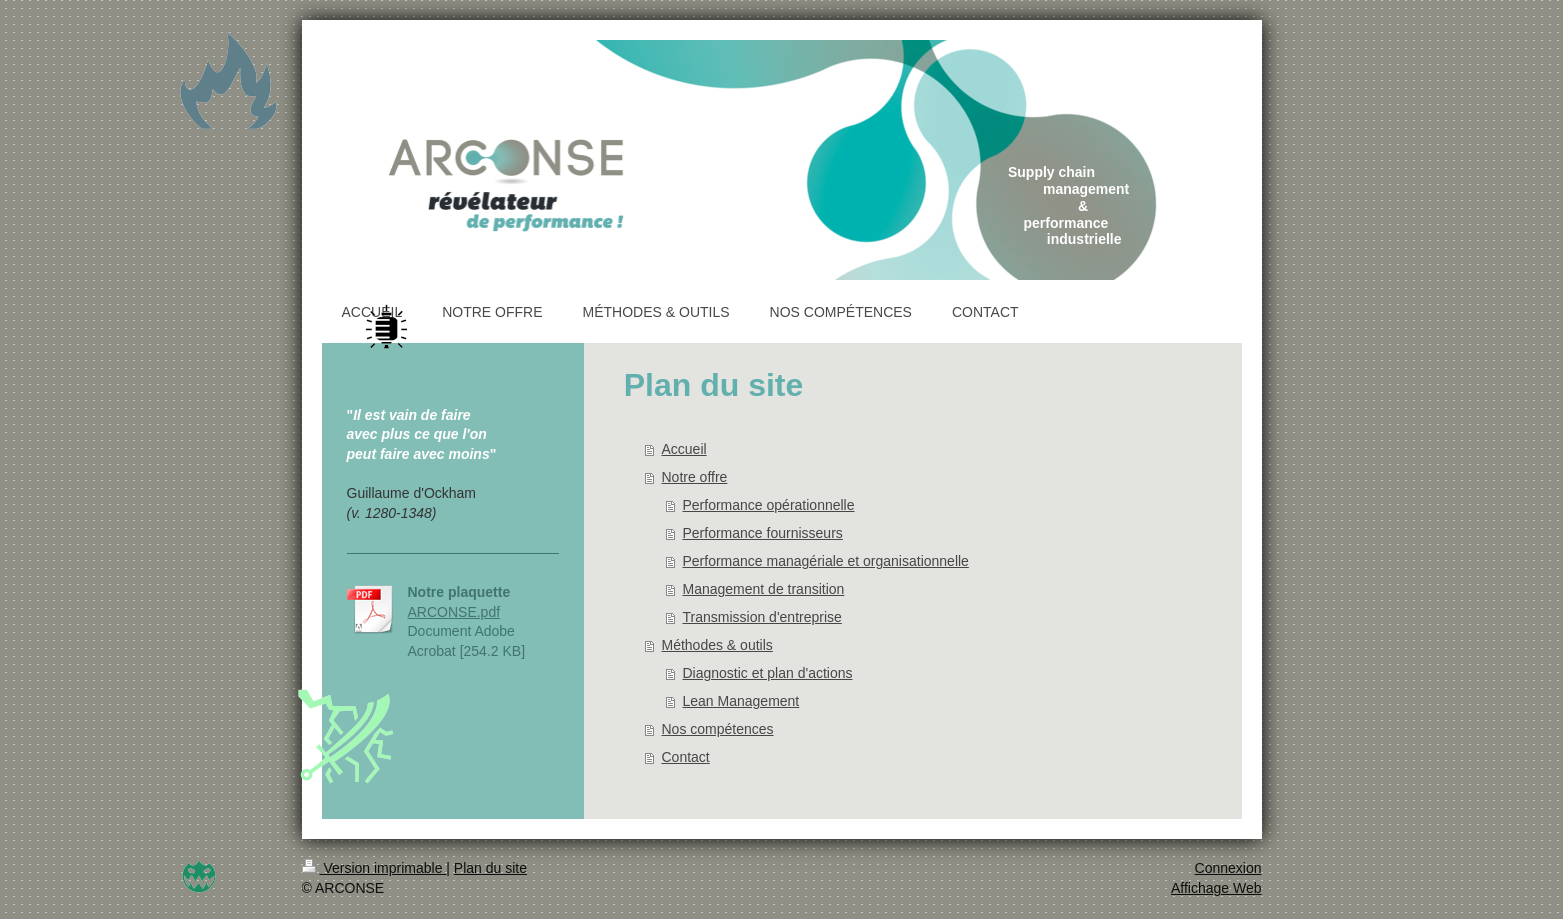  I want to click on access halloween or seasonal themed content, so click(199, 877).